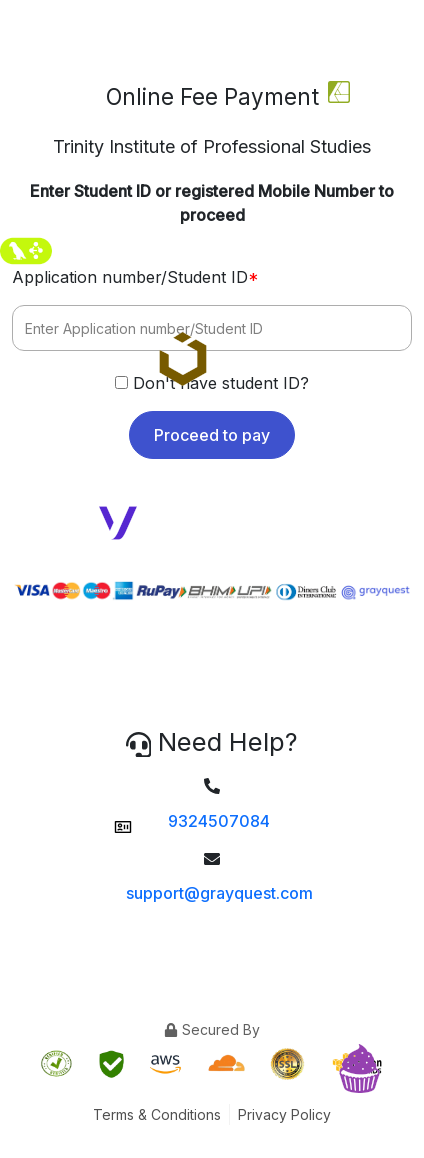 This screenshot has width=424, height=1158. Describe the element at coordinates (339, 92) in the screenshot. I see `open Affinity Designer application` at that location.